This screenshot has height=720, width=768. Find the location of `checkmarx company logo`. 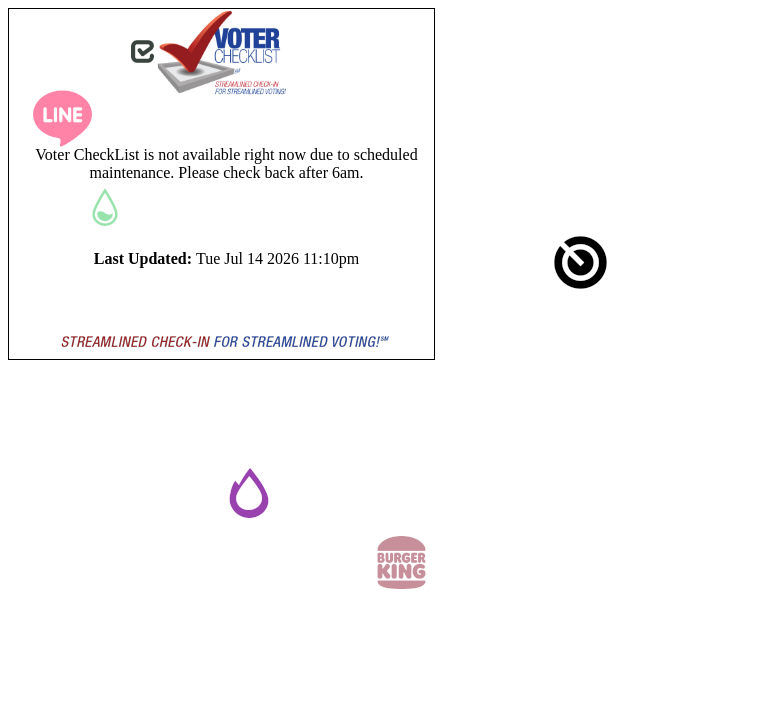

checkmarx company logo is located at coordinates (142, 51).